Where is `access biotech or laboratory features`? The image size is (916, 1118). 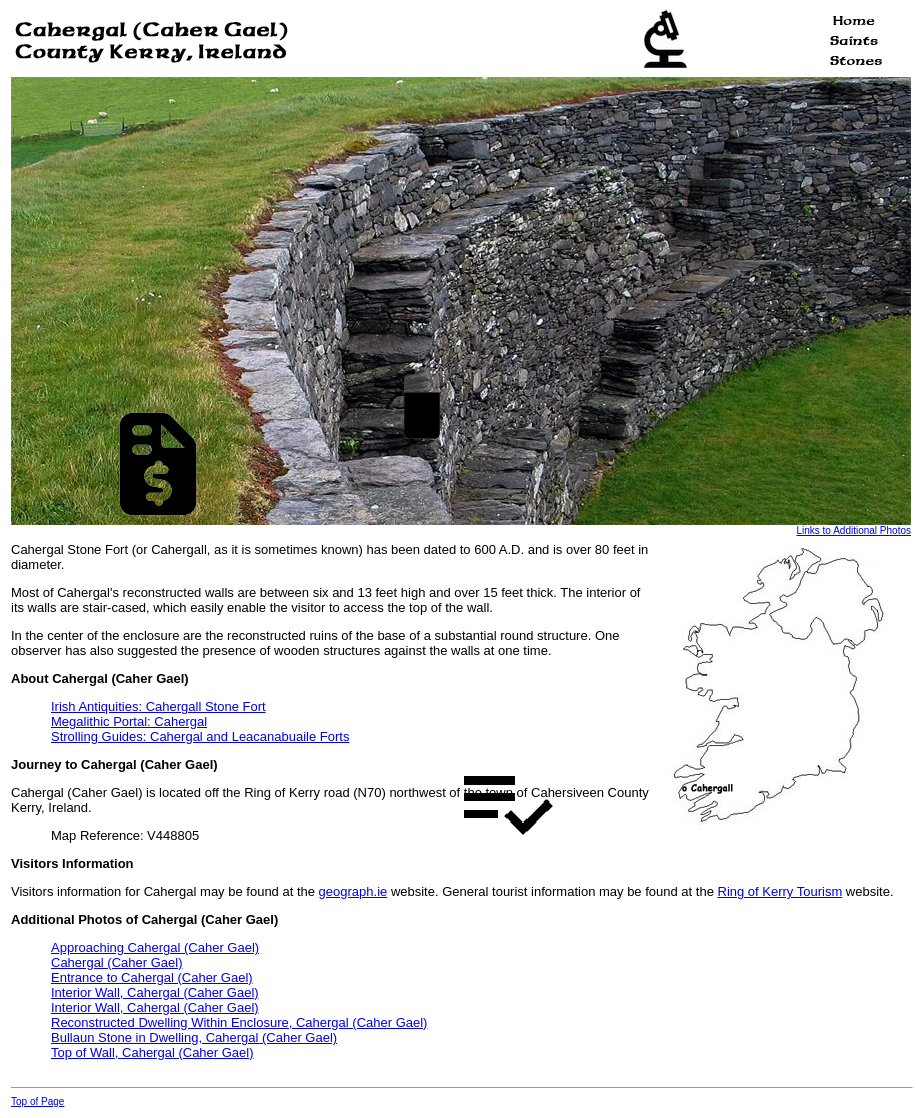
access biotech or laboratory features is located at coordinates (665, 40).